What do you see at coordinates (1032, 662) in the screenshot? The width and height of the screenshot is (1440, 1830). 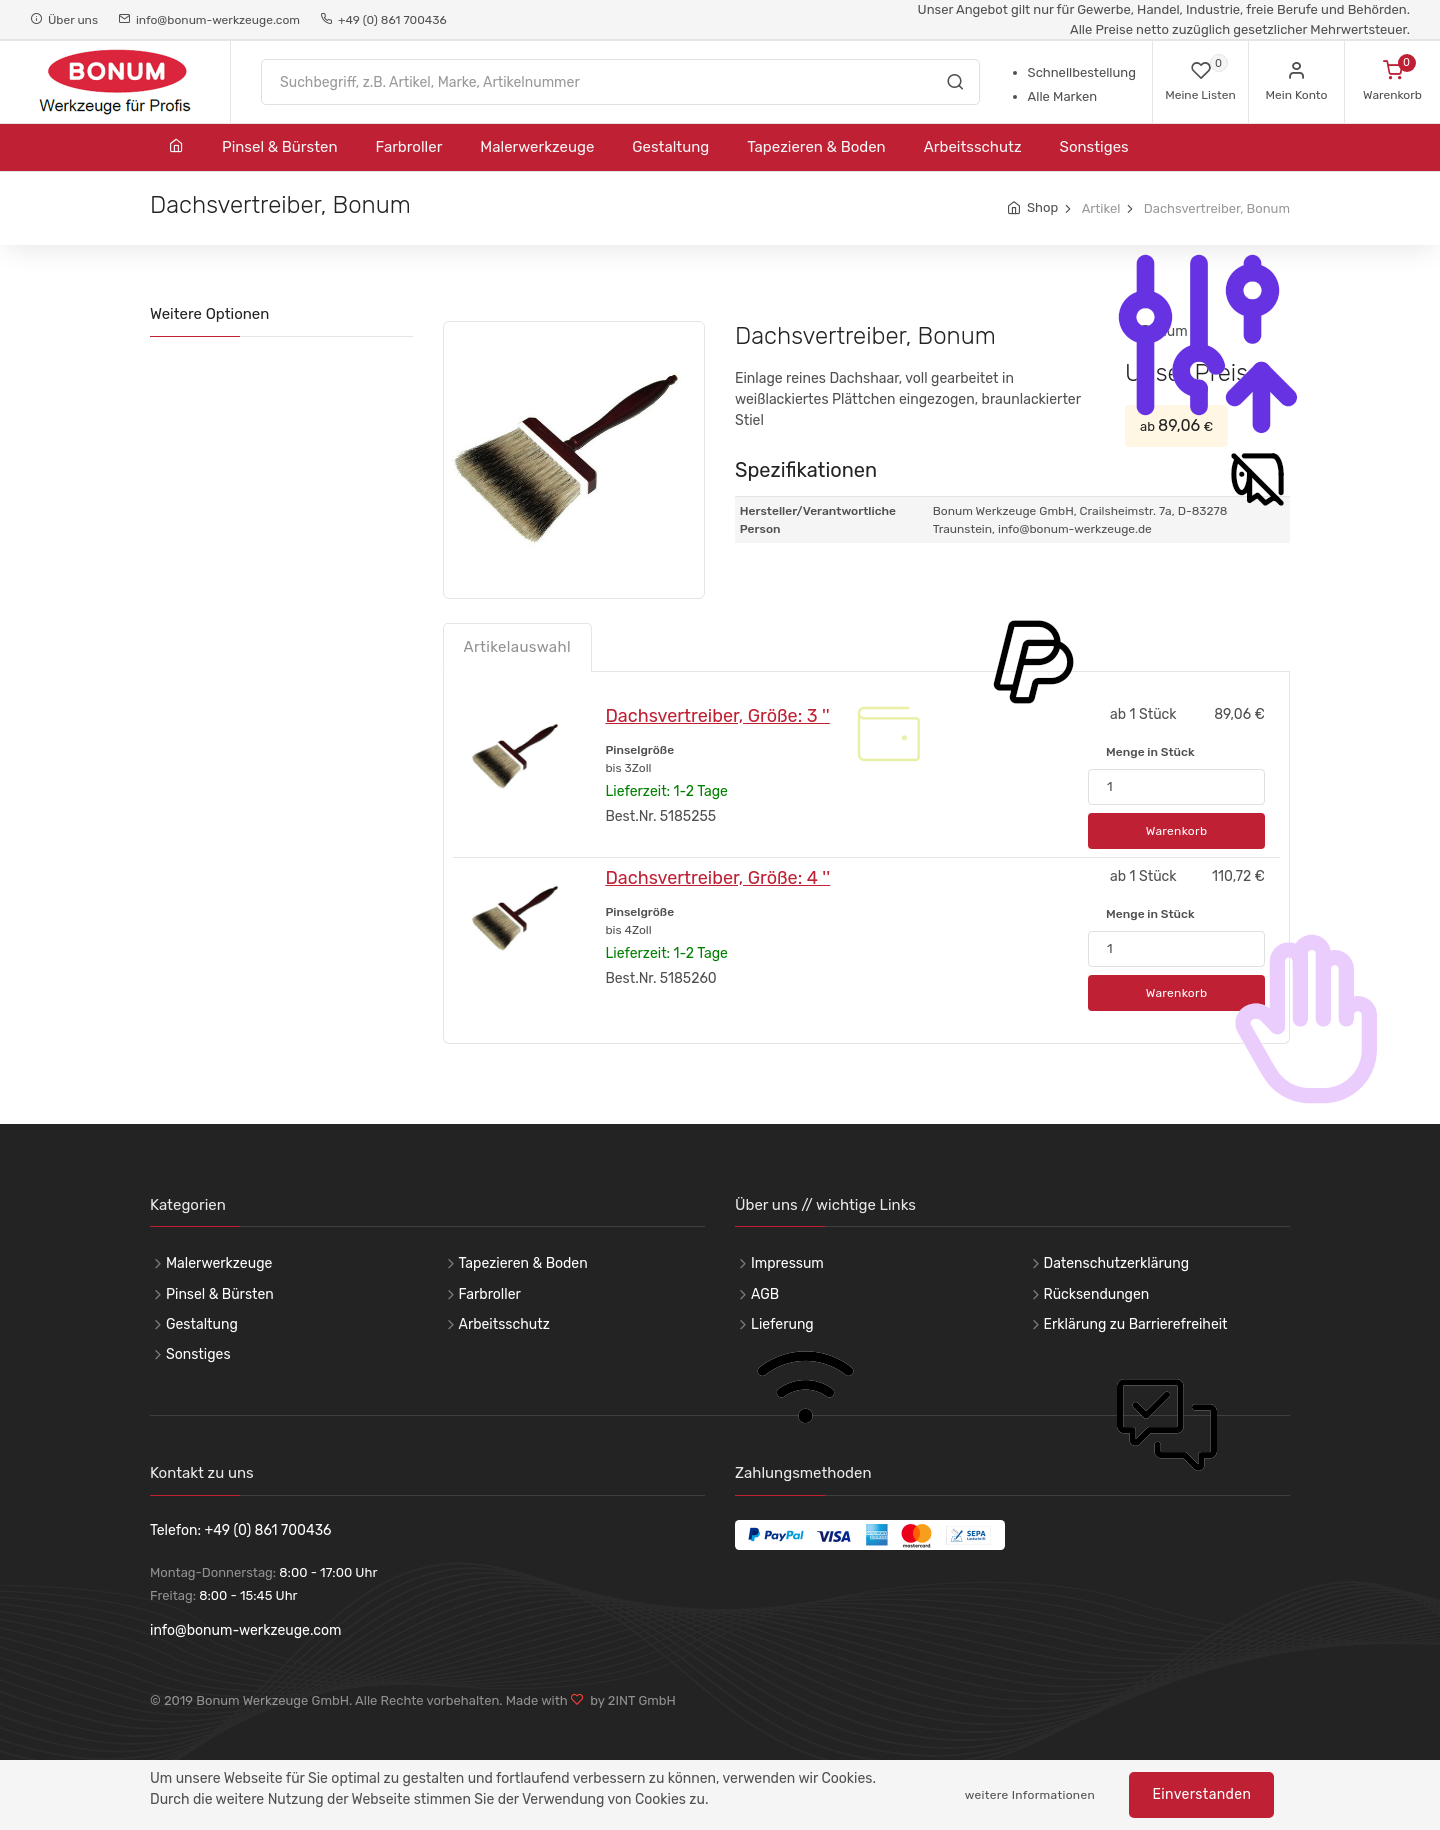 I see `pay with PayPal` at bounding box center [1032, 662].